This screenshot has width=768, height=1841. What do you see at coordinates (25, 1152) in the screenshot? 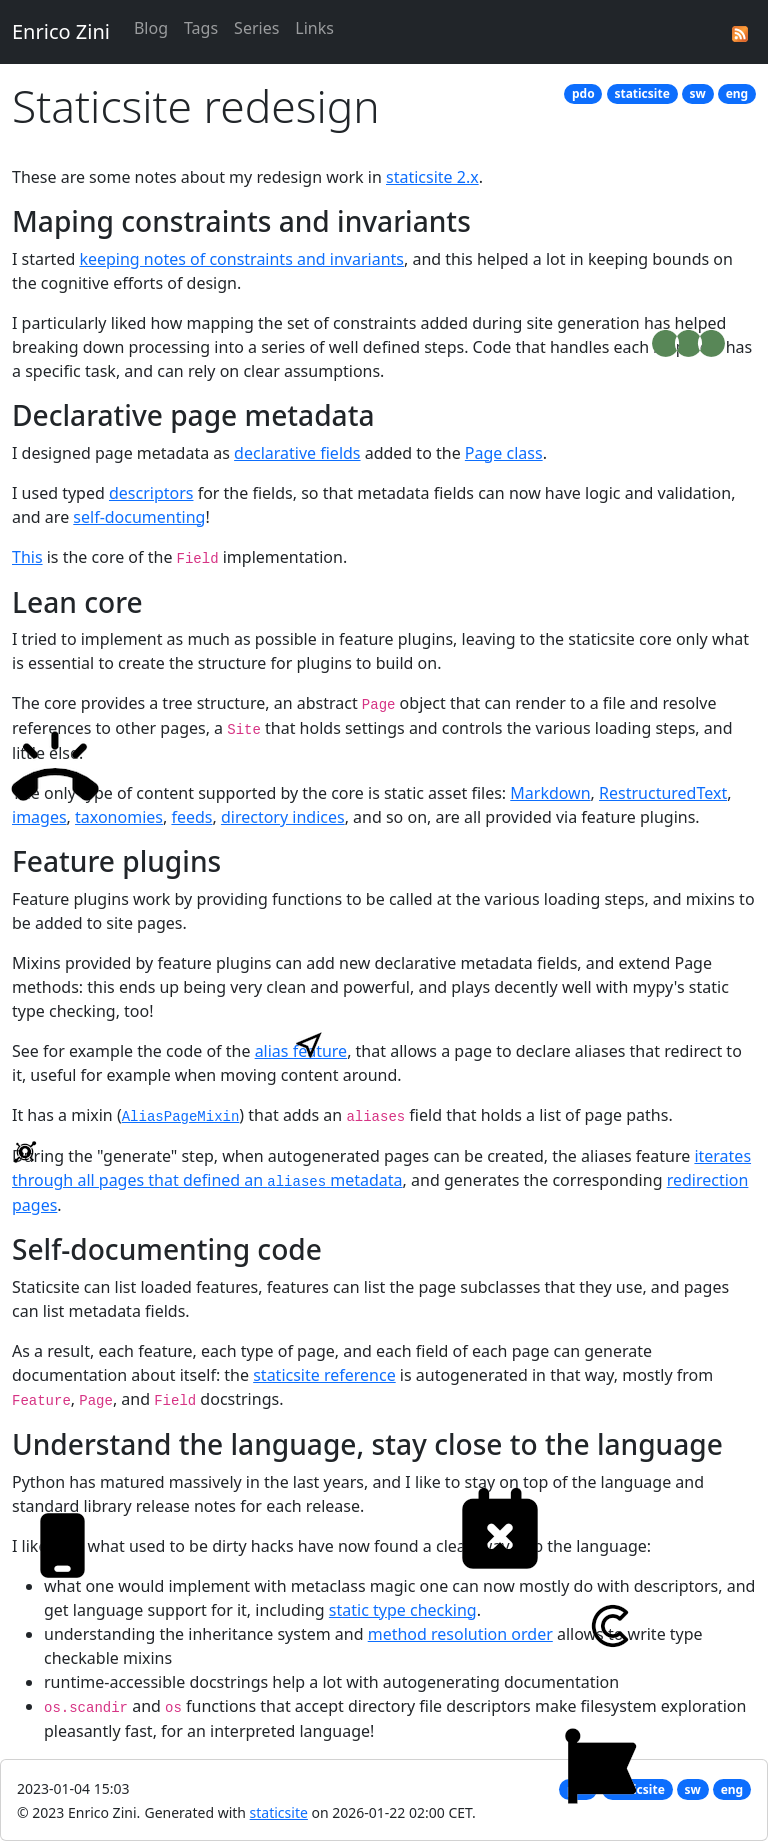
I see `keycdn logo - a content delivery network service` at bounding box center [25, 1152].